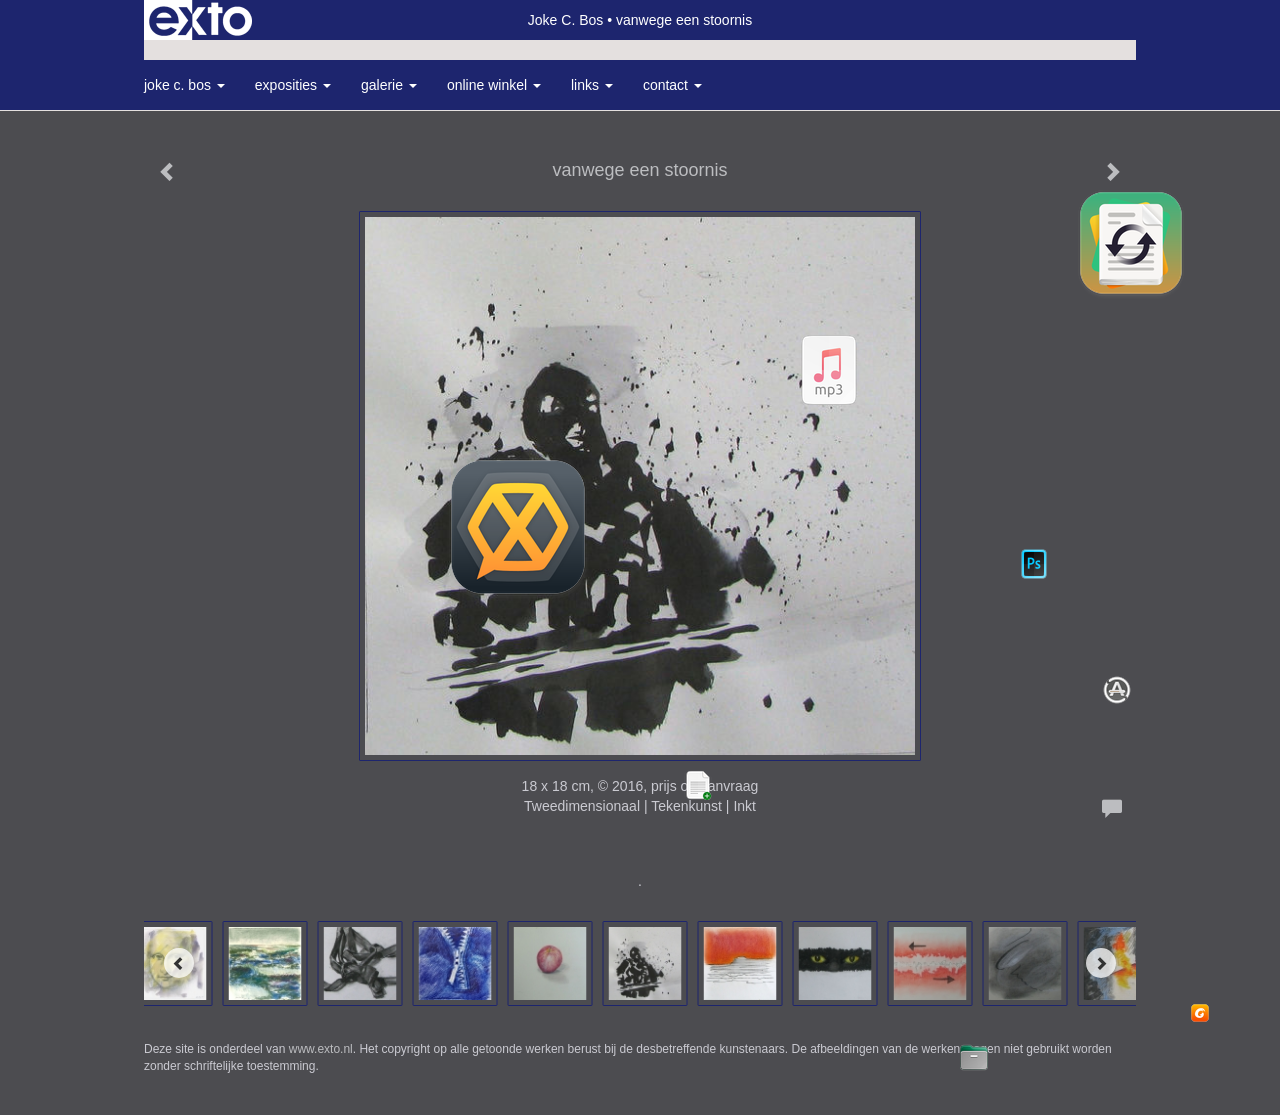 This screenshot has height=1115, width=1280. Describe the element at coordinates (829, 370) in the screenshot. I see `an mp3 audio file` at that location.